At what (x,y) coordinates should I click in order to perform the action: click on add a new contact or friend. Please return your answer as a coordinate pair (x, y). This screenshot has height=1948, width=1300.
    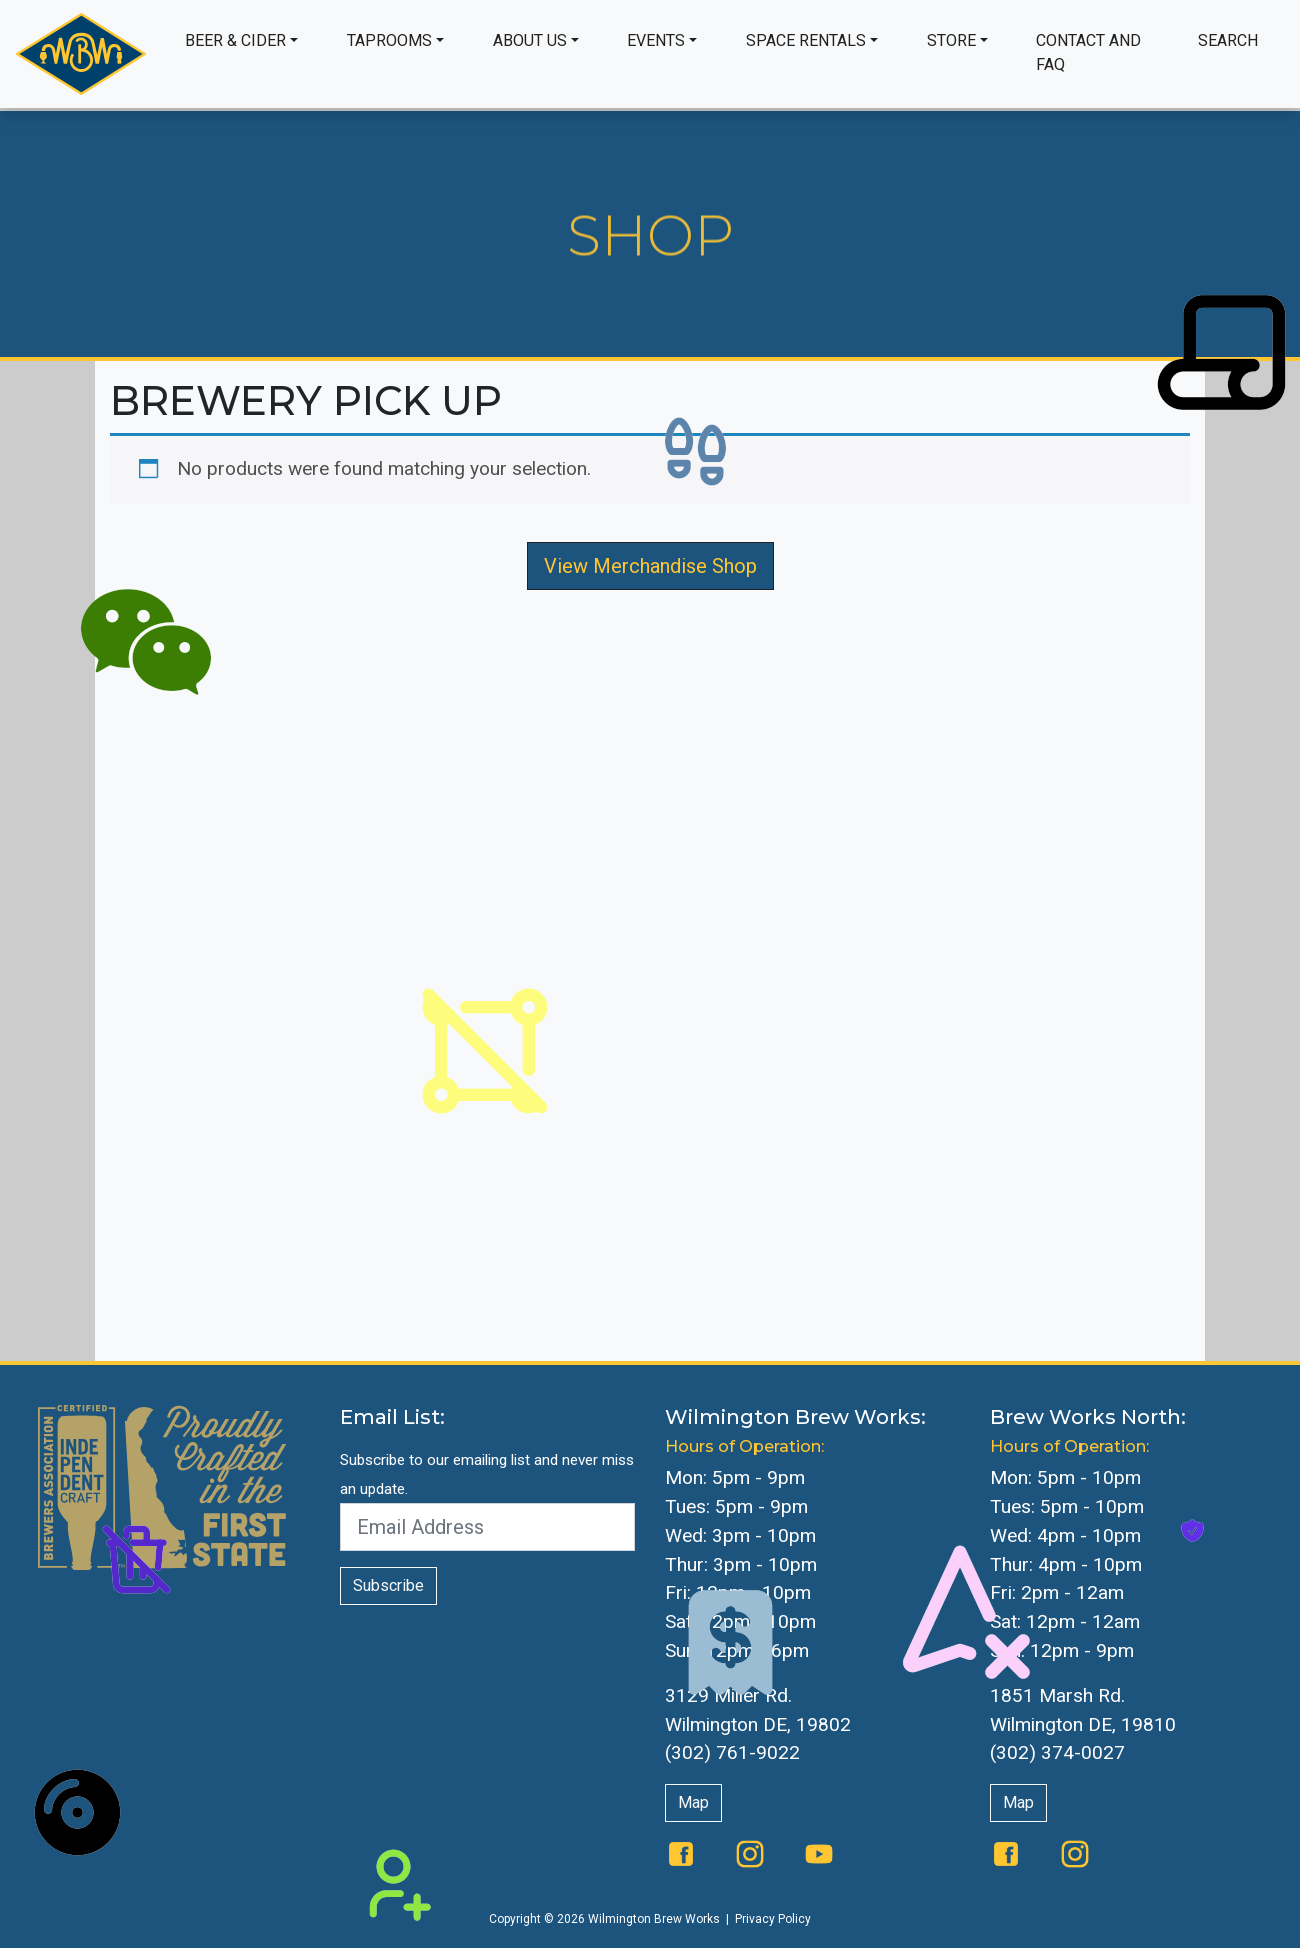
    Looking at the image, I should click on (393, 1883).